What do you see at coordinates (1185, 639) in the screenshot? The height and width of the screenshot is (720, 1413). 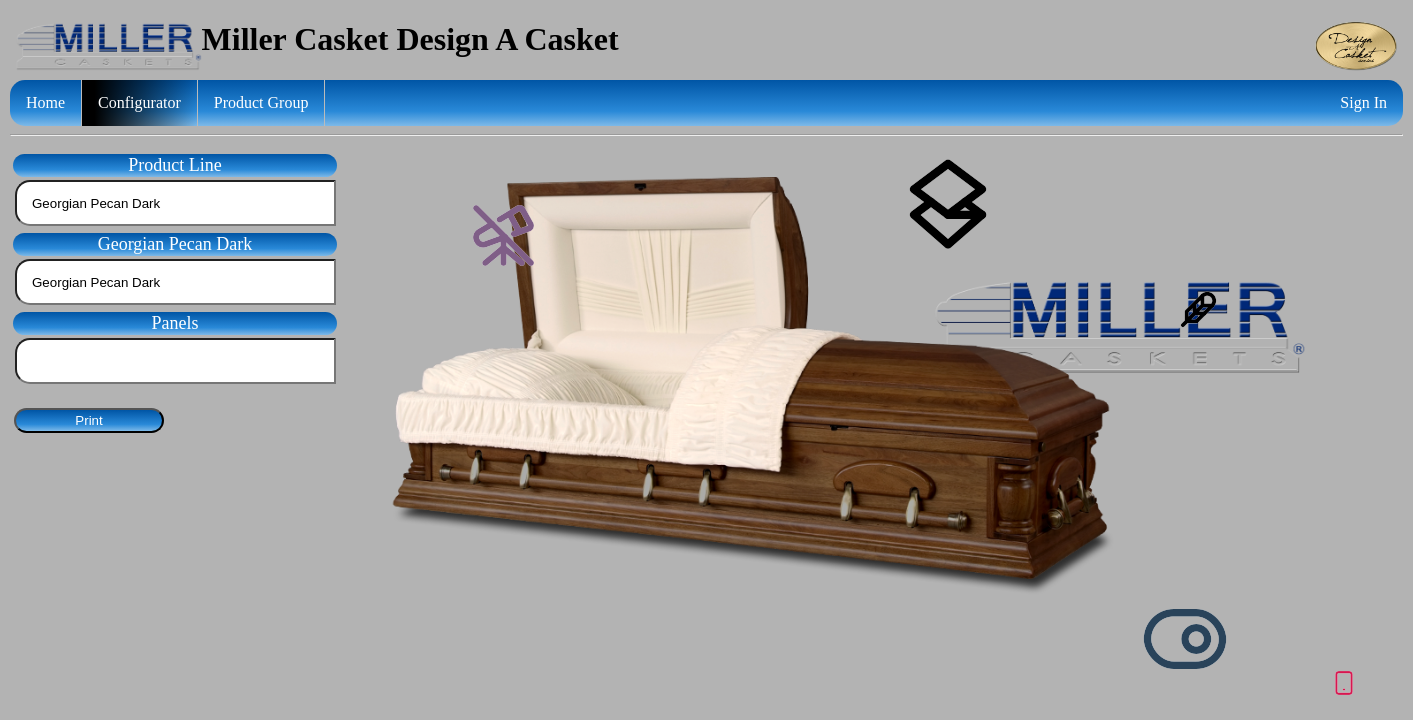 I see `toggle switch in the on/enabled position` at bounding box center [1185, 639].